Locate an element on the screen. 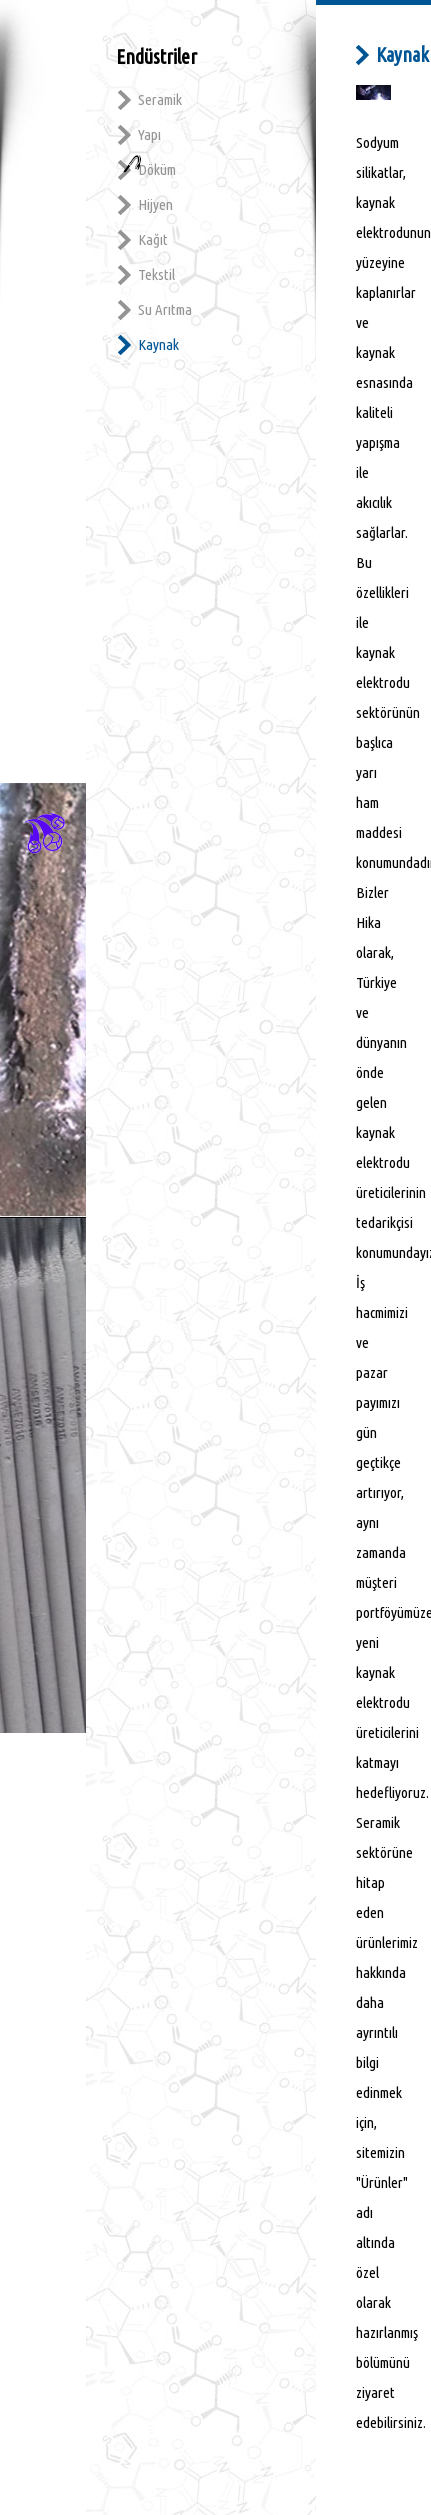  fire attack or spell ability in a game is located at coordinates (43, 832).